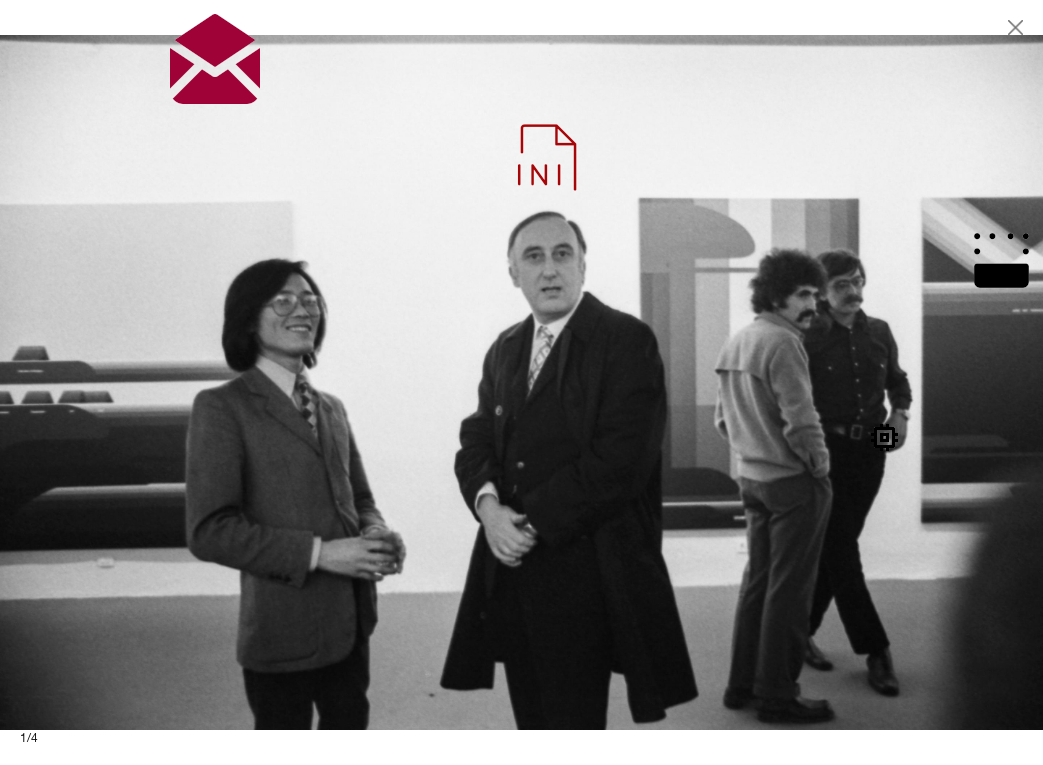  What do you see at coordinates (215, 59) in the screenshot?
I see `an opened or read email message` at bounding box center [215, 59].